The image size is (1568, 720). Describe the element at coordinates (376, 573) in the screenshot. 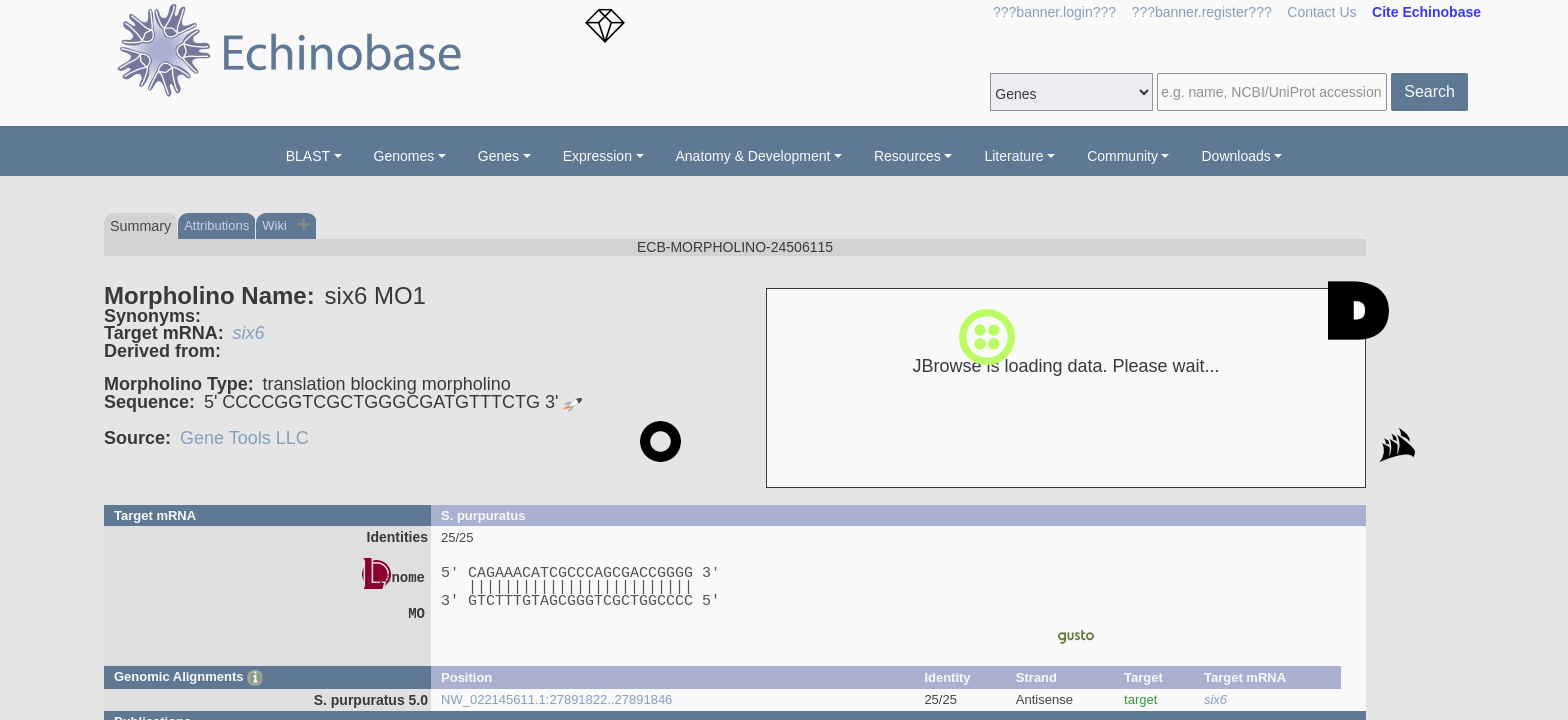

I see `launch League of Legends` at that location.